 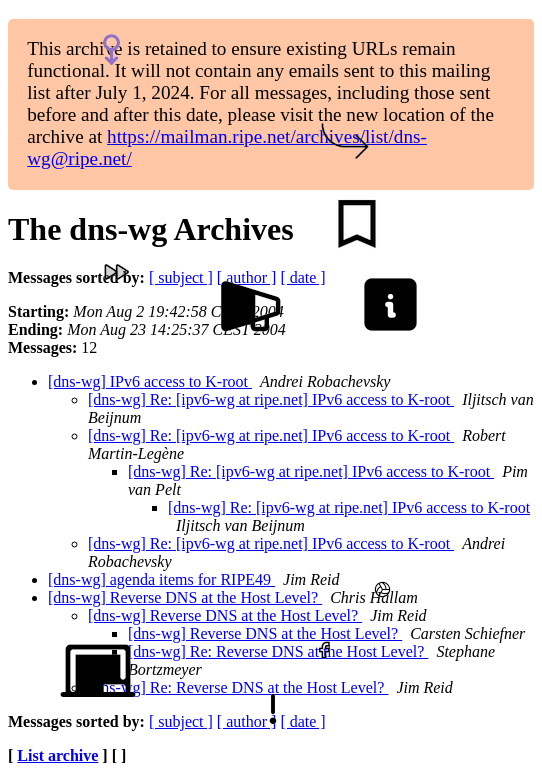 I want to click on save this item for later, so click(x=357, y=224).